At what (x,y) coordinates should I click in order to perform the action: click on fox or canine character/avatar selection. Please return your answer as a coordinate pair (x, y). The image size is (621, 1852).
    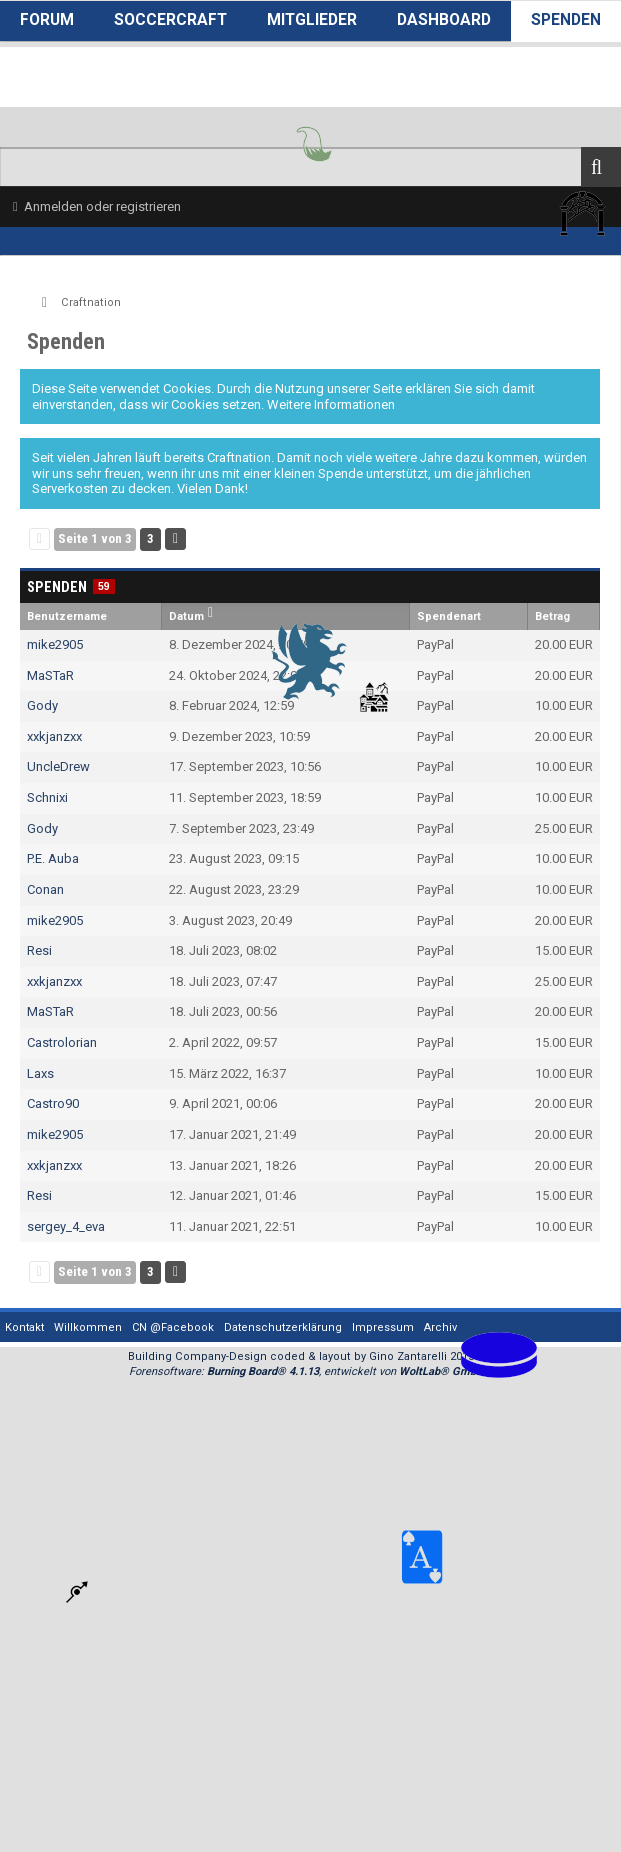
    Looking at the image, I should click on (314, 144).